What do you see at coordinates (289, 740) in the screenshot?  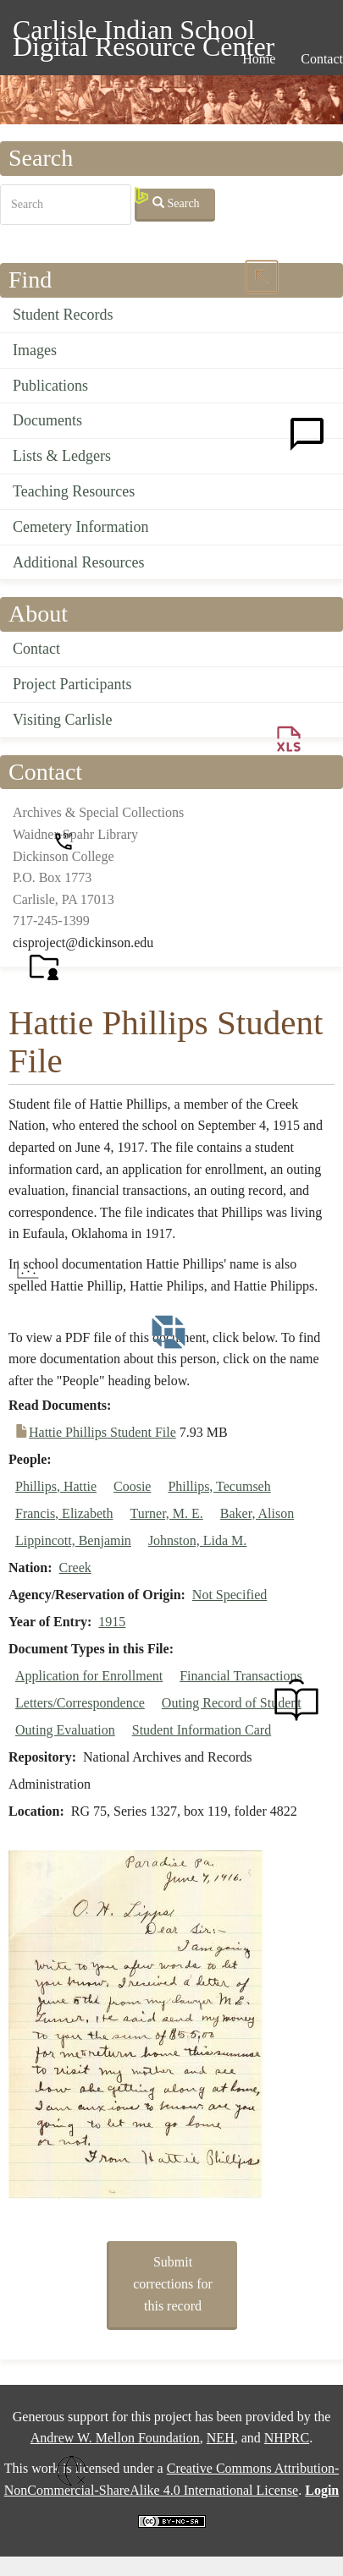 I see `open or view an Excel spreadsheet file` at bounding box center [289, 740].